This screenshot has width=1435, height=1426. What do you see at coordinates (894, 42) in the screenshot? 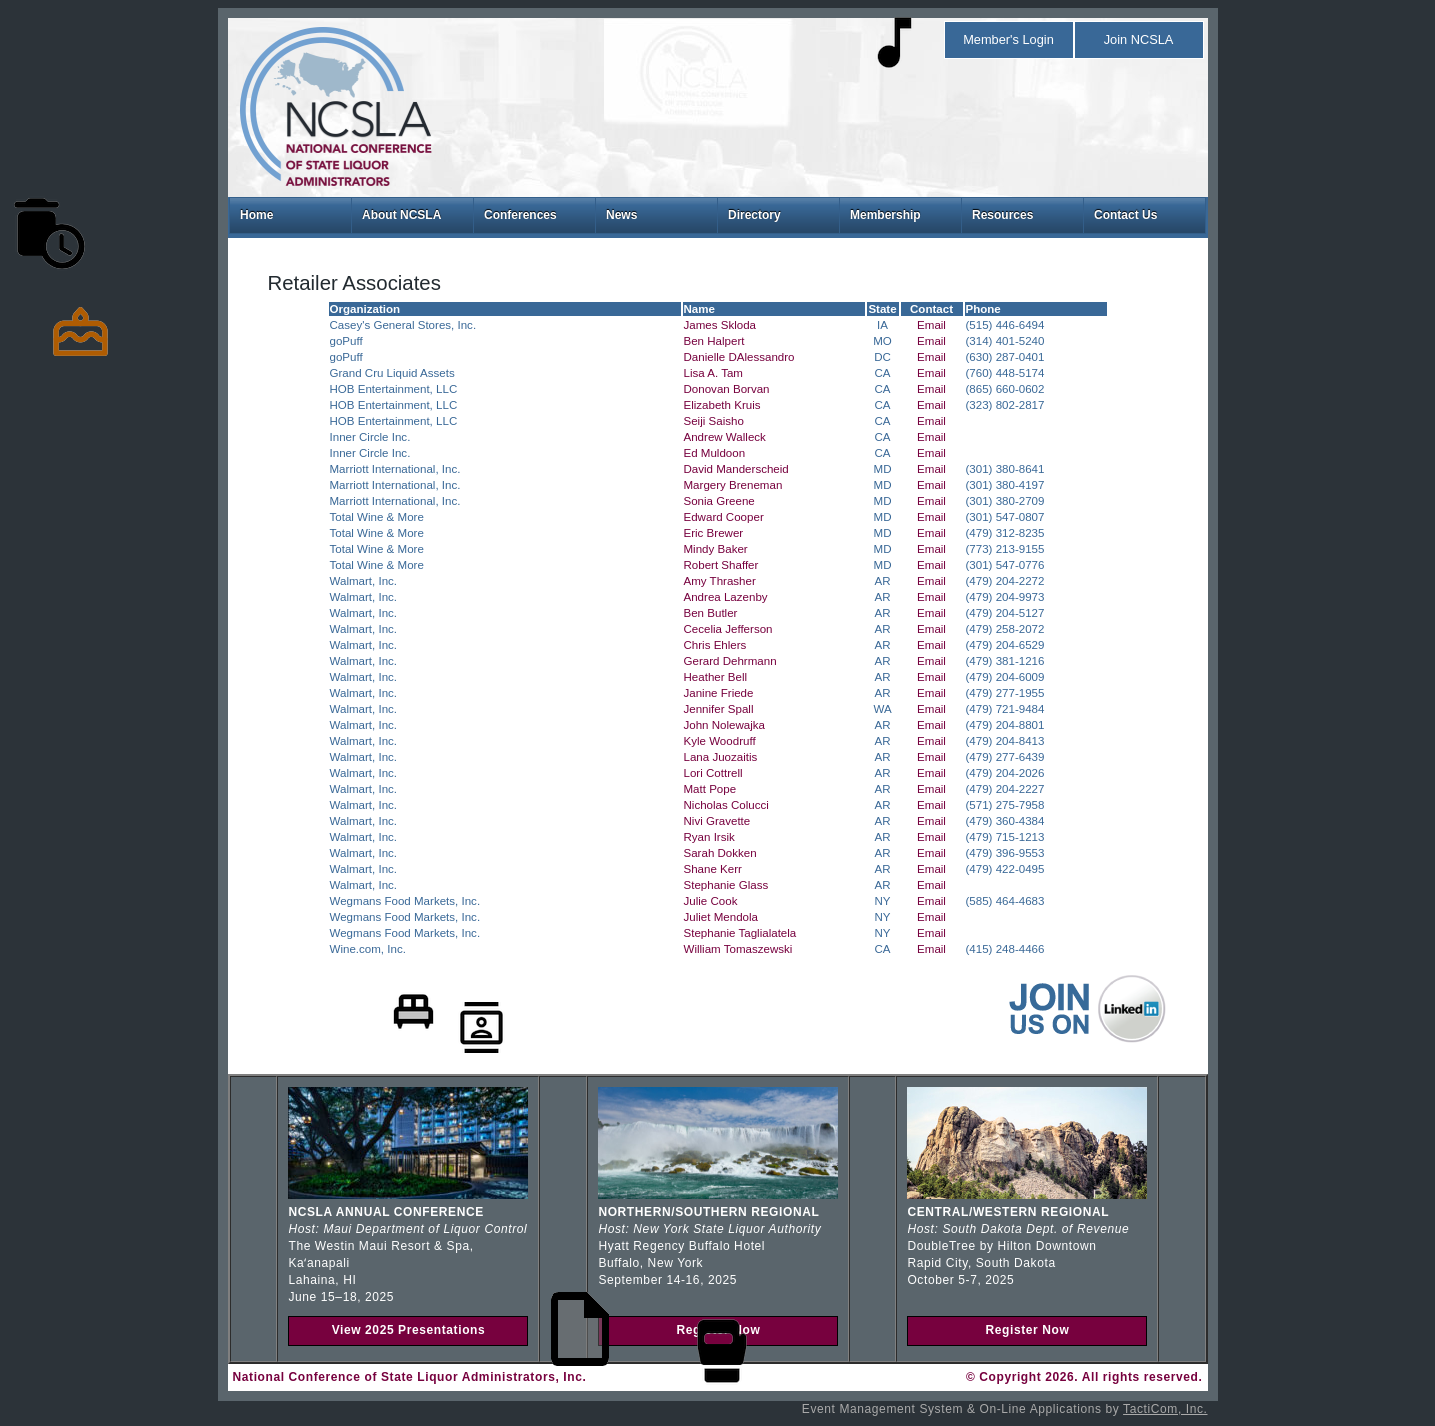
I see `play or access audio content` at bounding box center [894, 42].